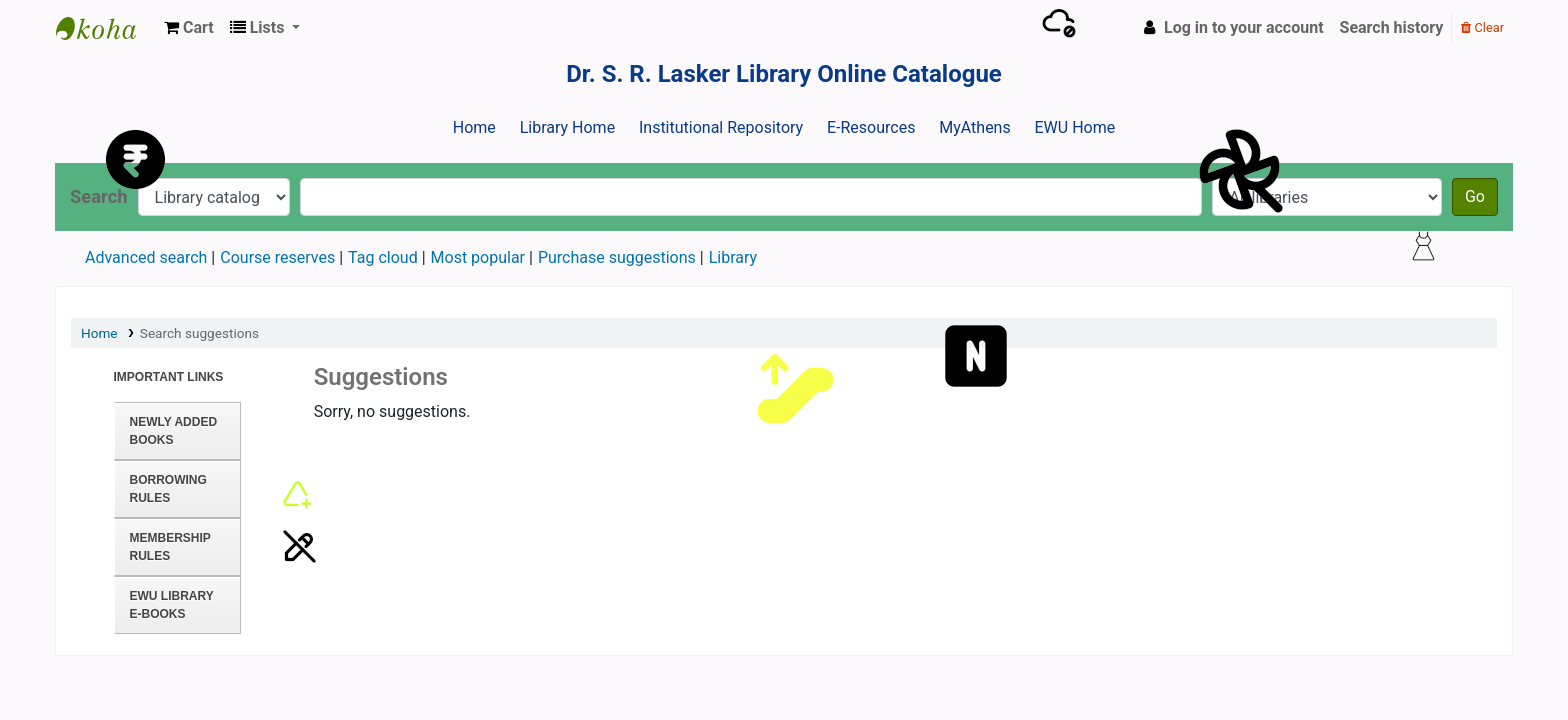 The image size is (1568, 720). What do you see at coordinates (1242, 172) in the screenshot?
I see `decorative or playful element indicating a fun feature` at bounding box center [1242, 172].